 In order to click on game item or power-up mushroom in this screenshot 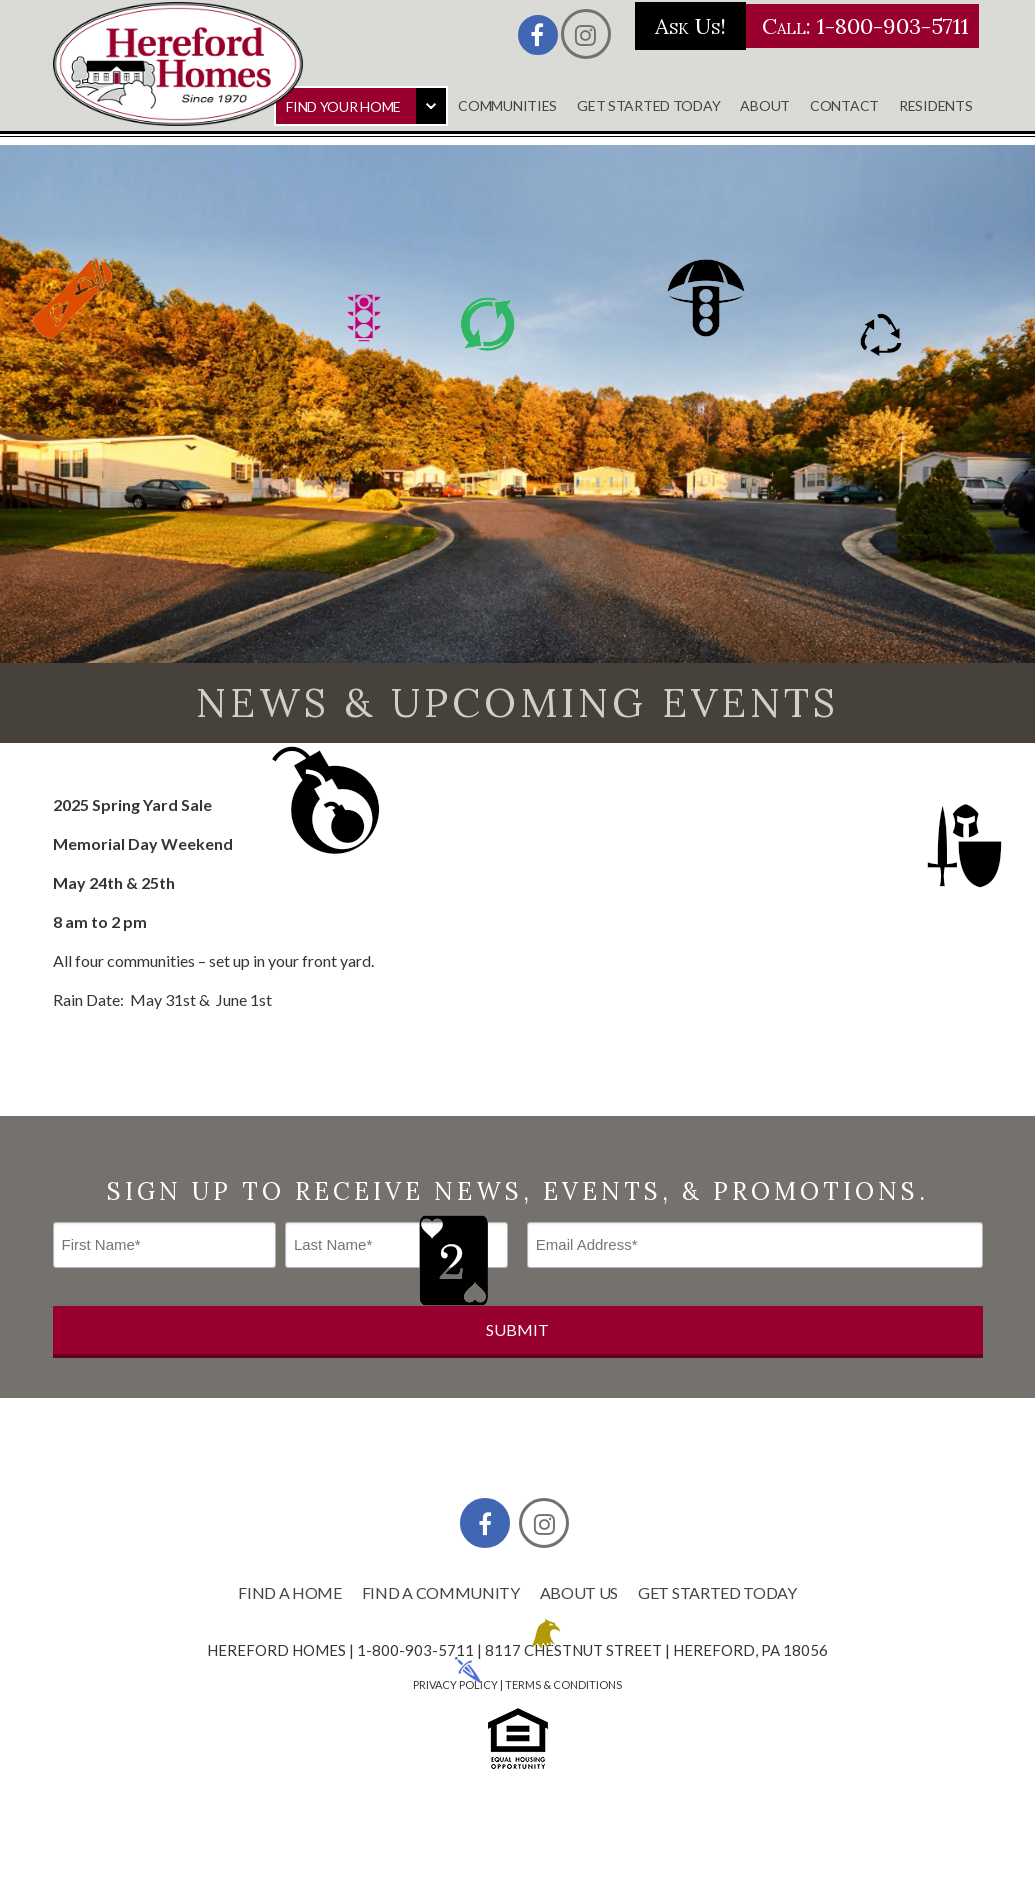, I will do `click(706, 298)`.